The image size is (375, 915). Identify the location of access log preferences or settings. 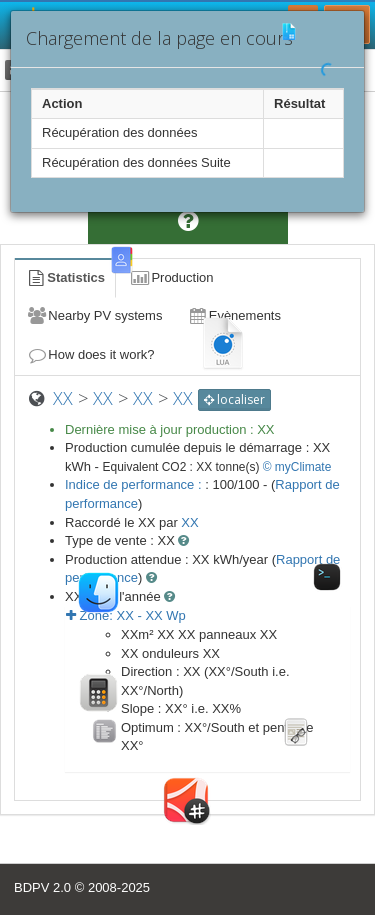
(104, 731).